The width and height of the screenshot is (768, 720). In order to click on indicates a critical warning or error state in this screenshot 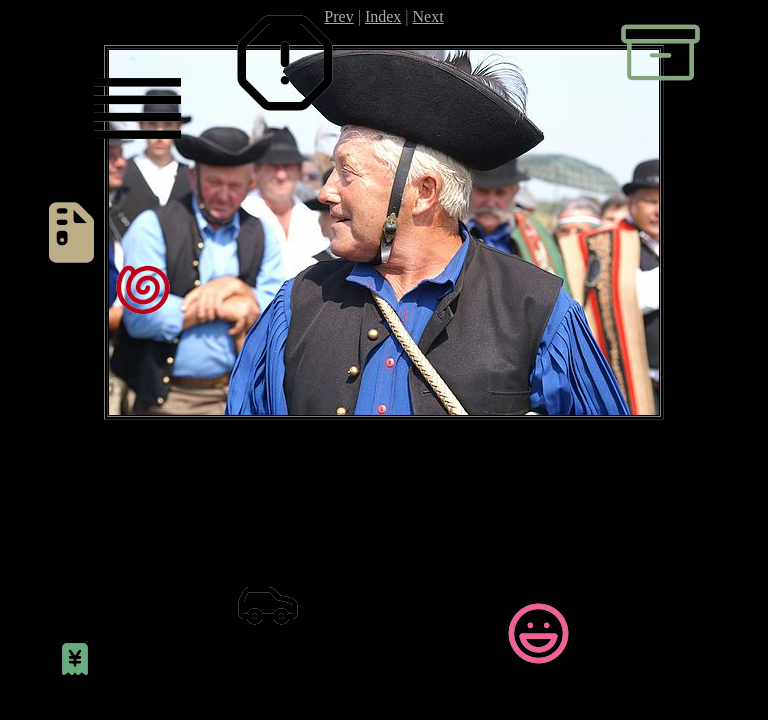, I will do `click(285, 63)`.